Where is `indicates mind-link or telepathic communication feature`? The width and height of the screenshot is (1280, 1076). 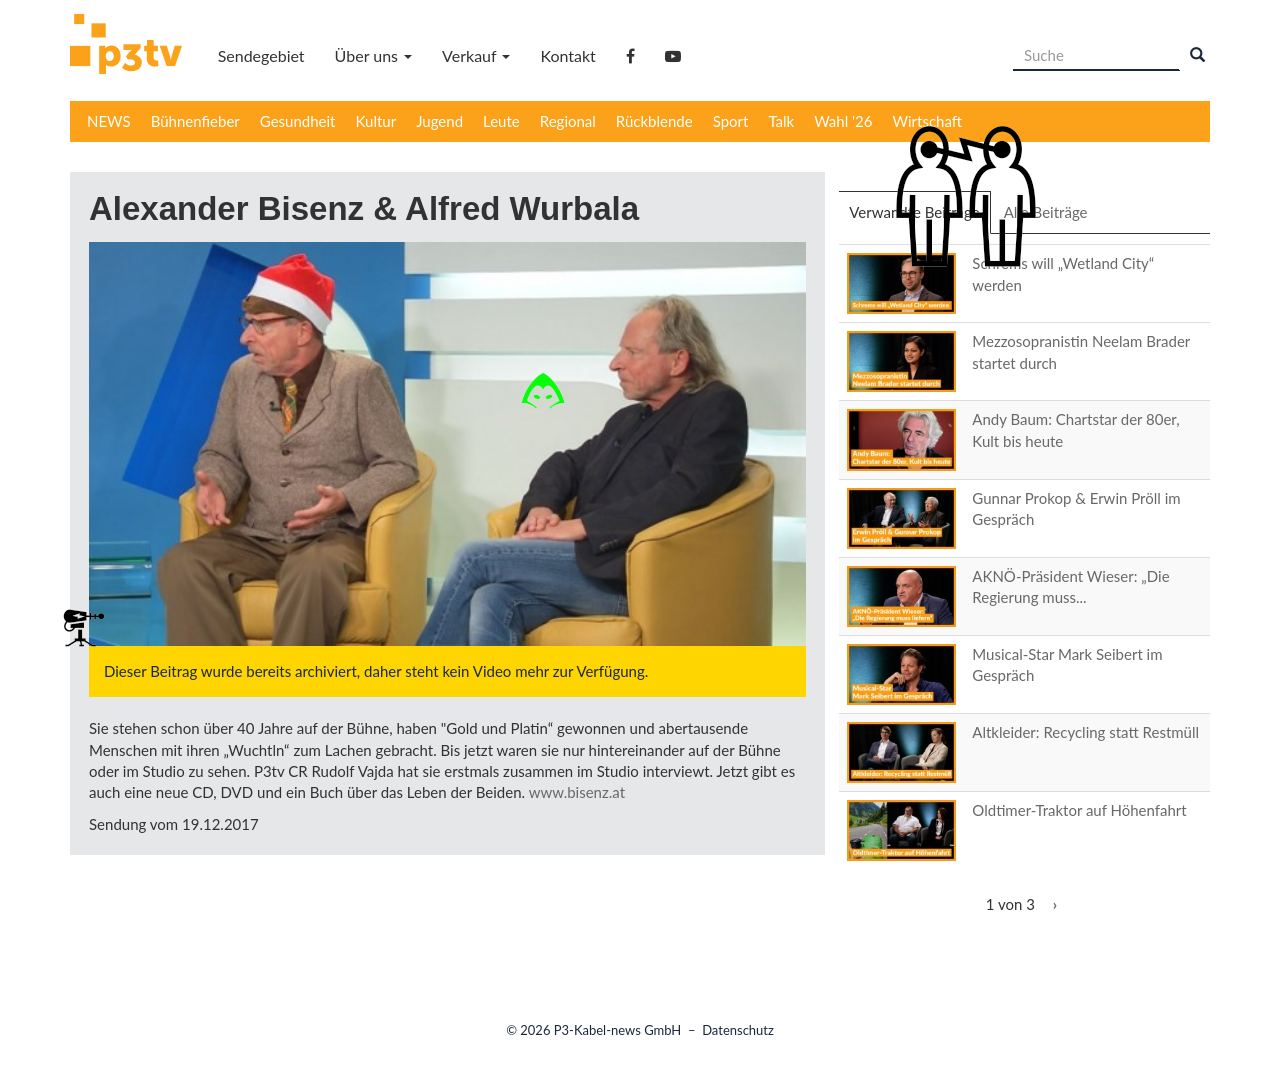
indicates mind-link or telepathic communication feature is located at coordinates (966, 196).